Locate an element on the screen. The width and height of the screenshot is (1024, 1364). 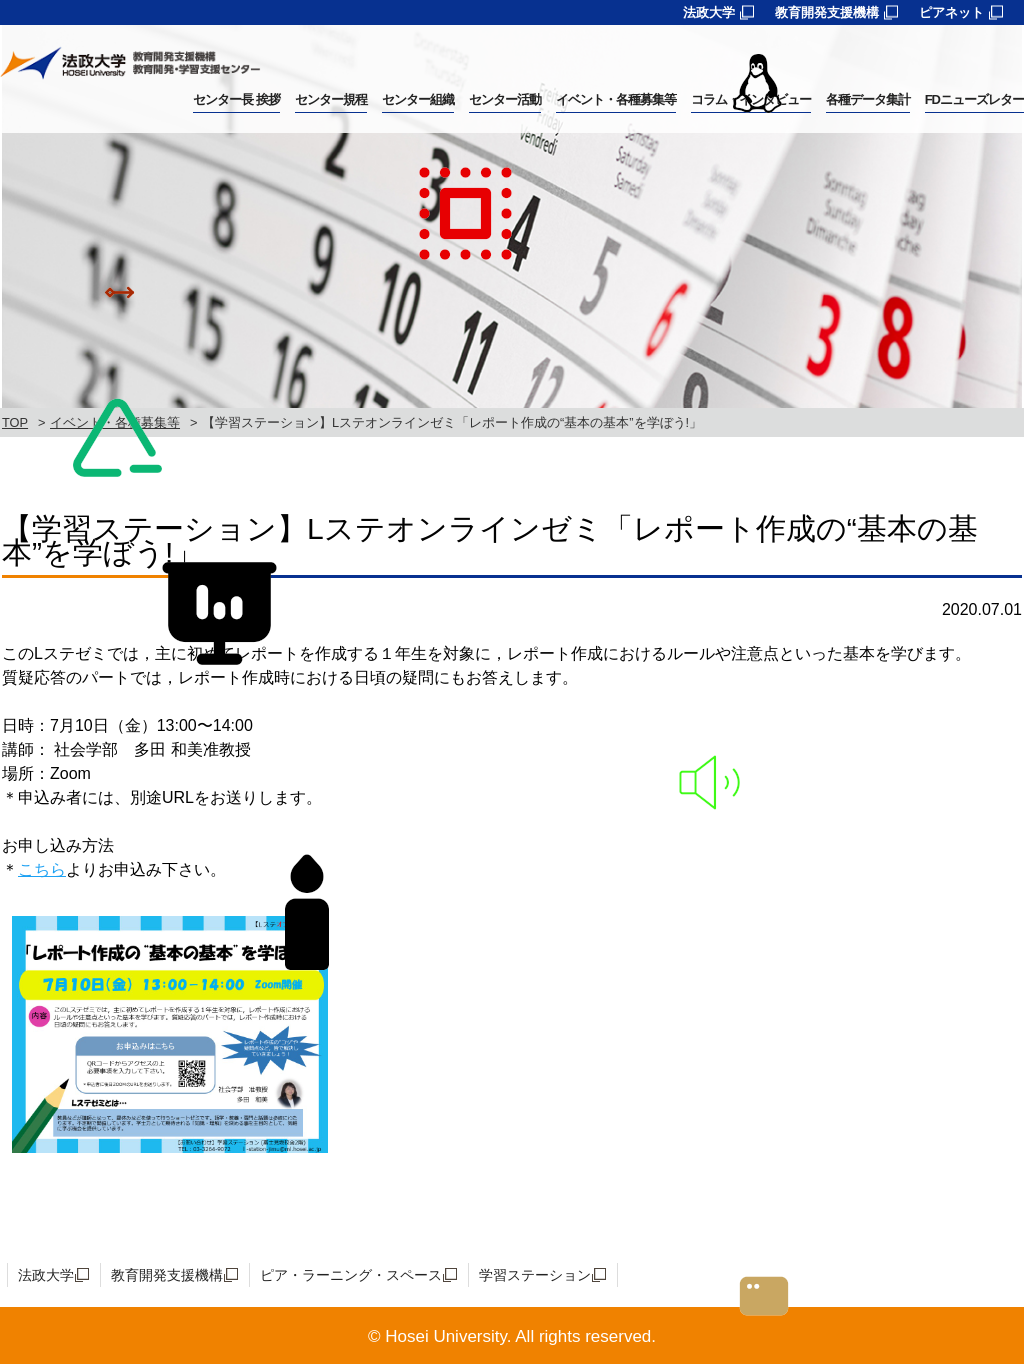
access candle or ambient lighting mode is located at coordinates (307, 915).